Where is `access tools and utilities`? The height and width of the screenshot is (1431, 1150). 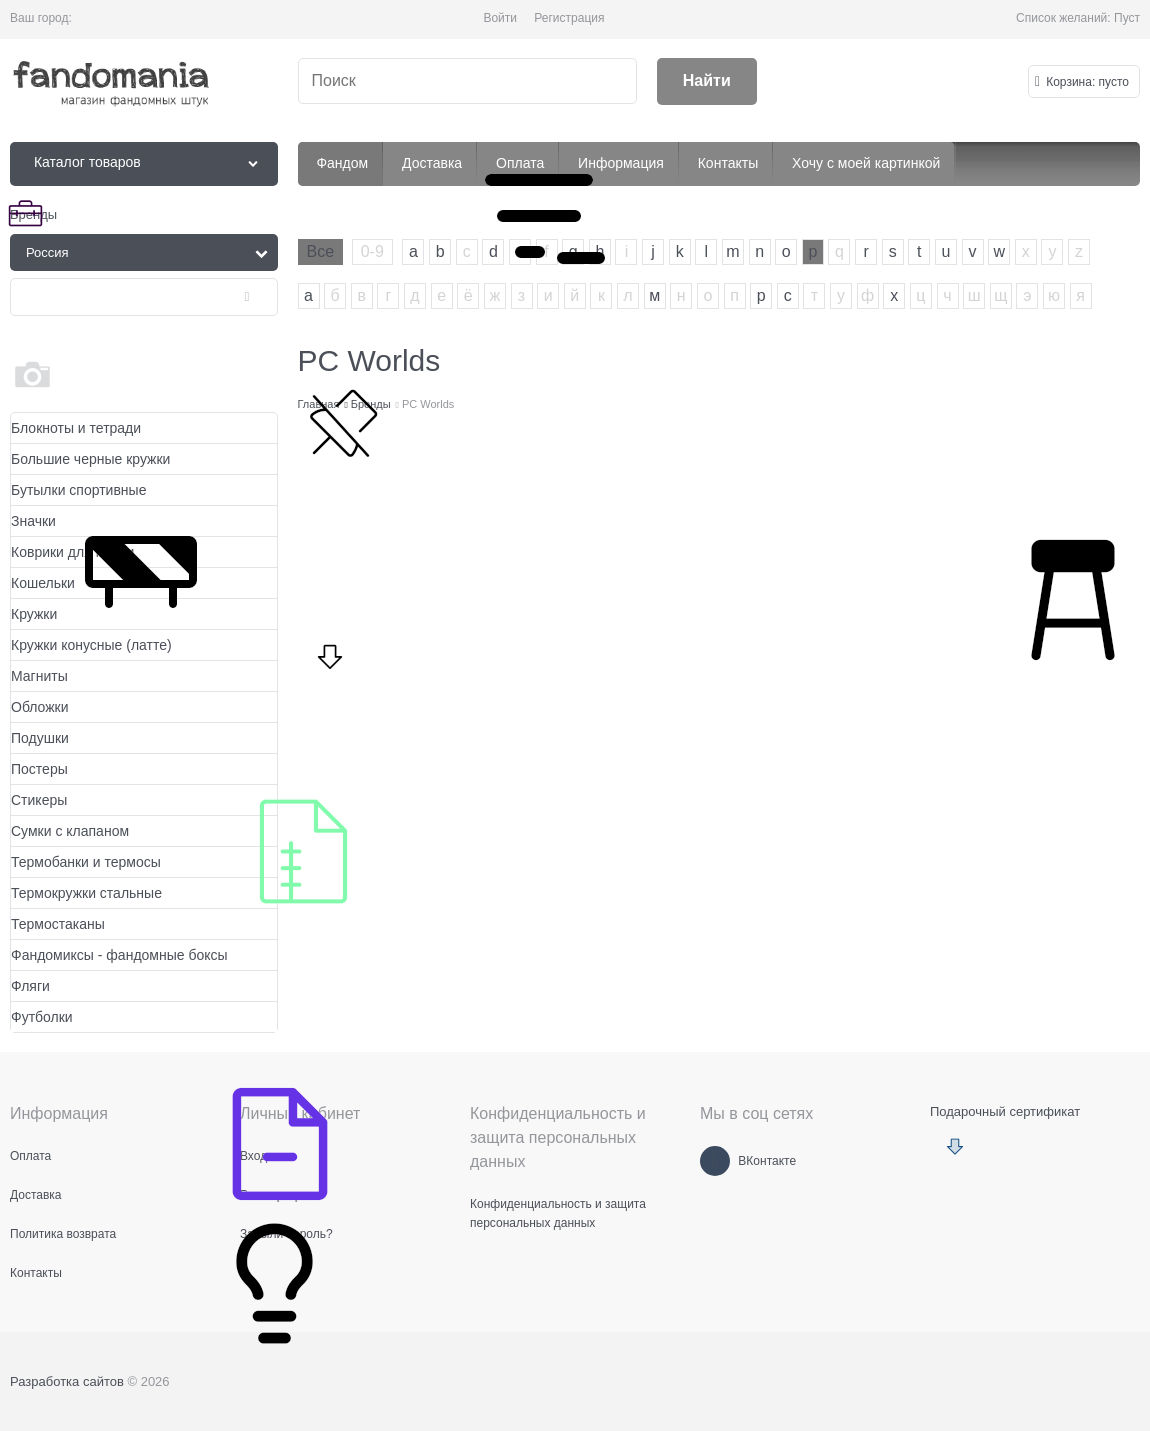 access tools and utilities is located at coordinates (25, 214).